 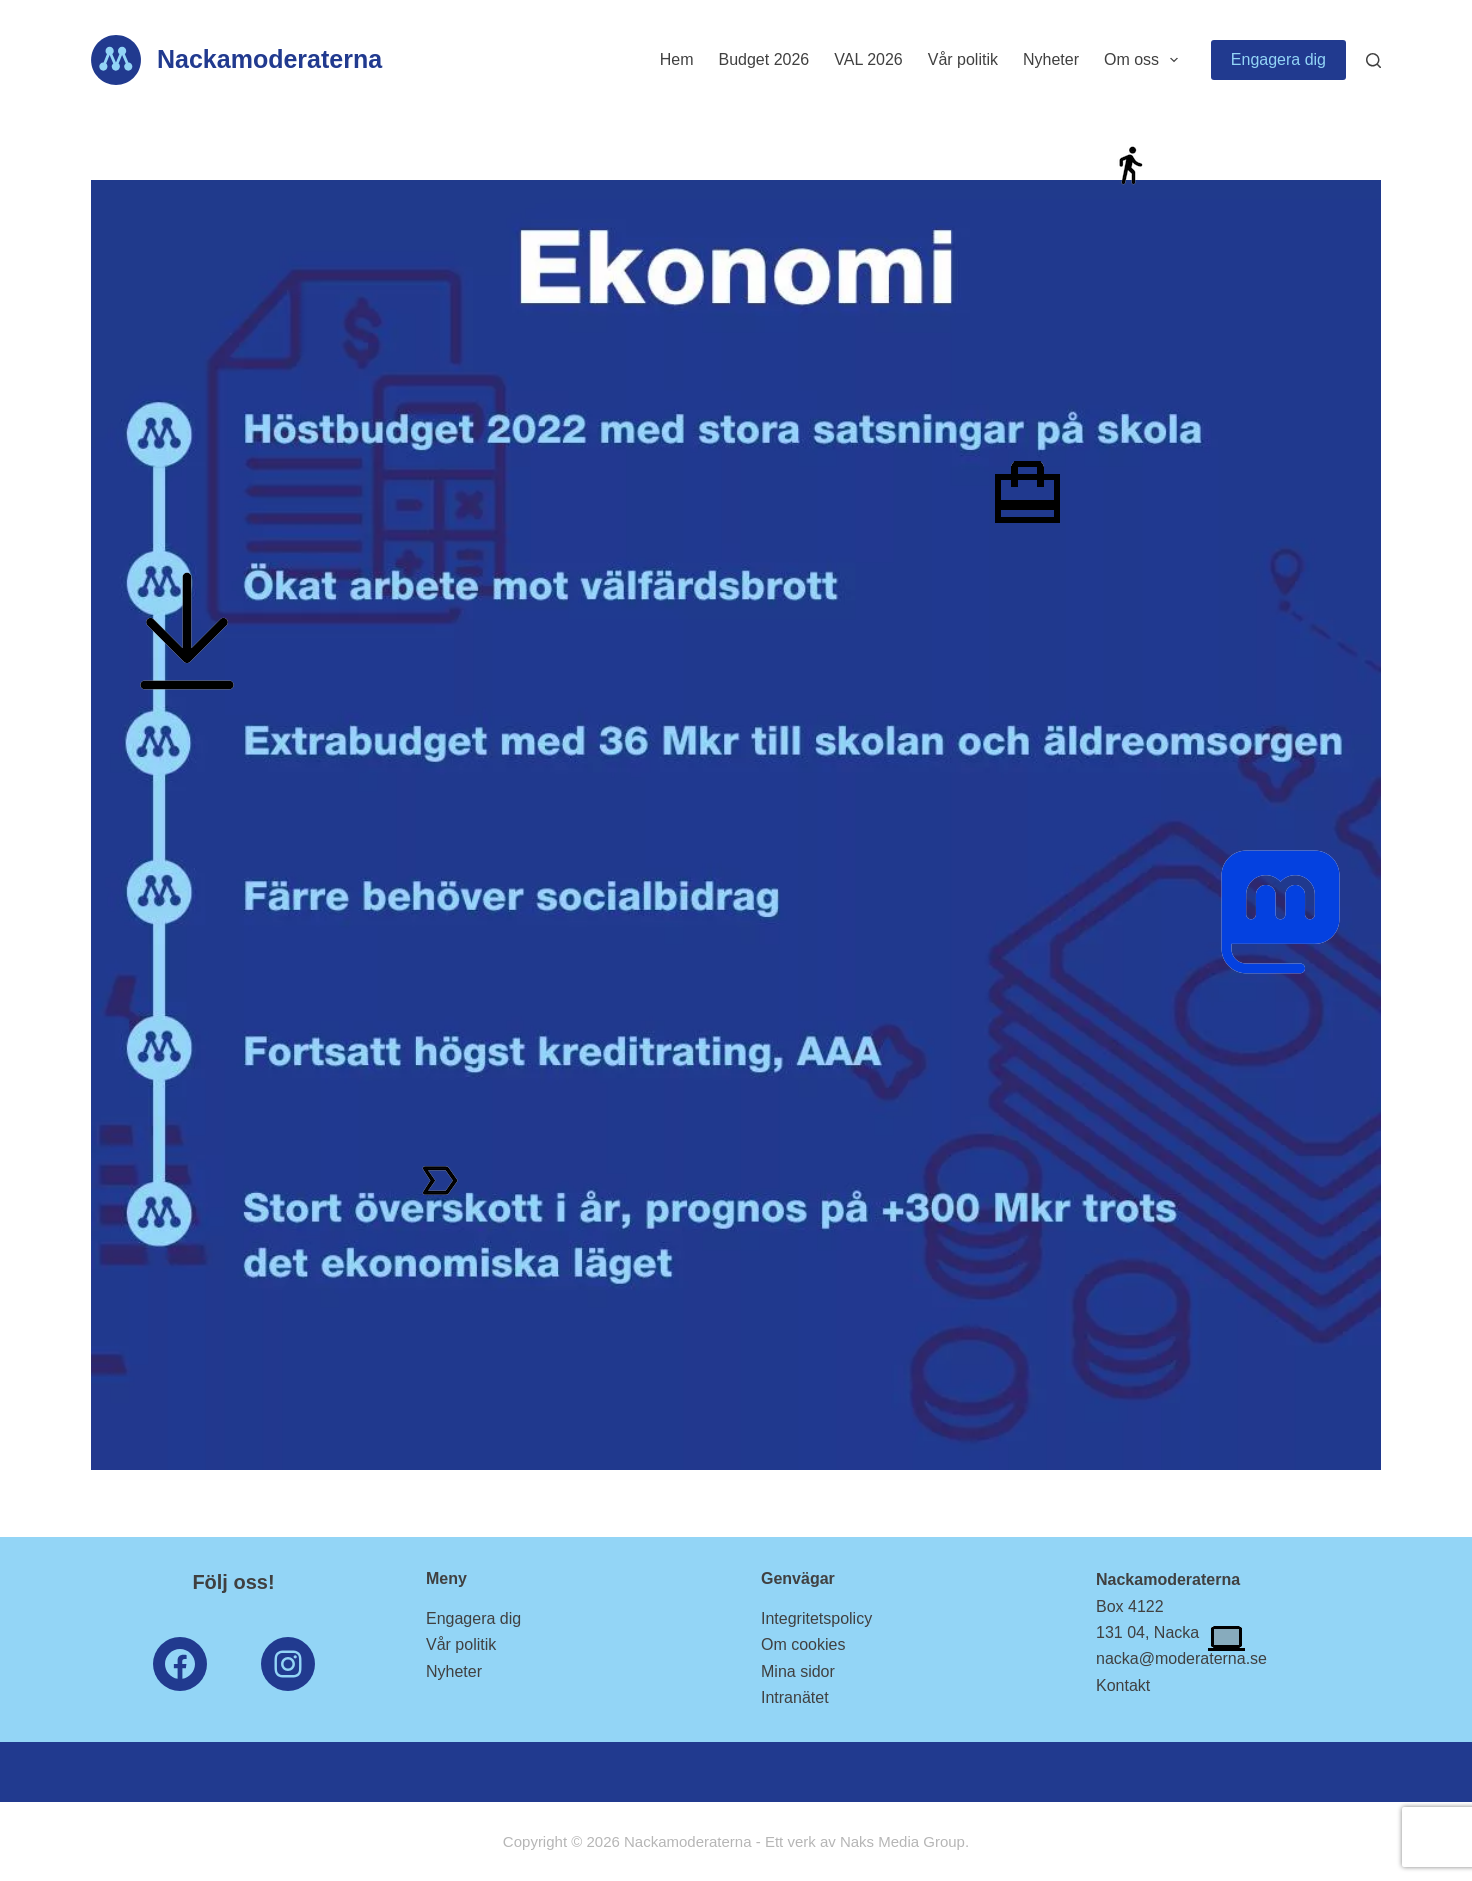 What do you see at coordinates (187, 631) in the screenshot?
I see `move item to bottom of list` at bounding box center [187, 631].